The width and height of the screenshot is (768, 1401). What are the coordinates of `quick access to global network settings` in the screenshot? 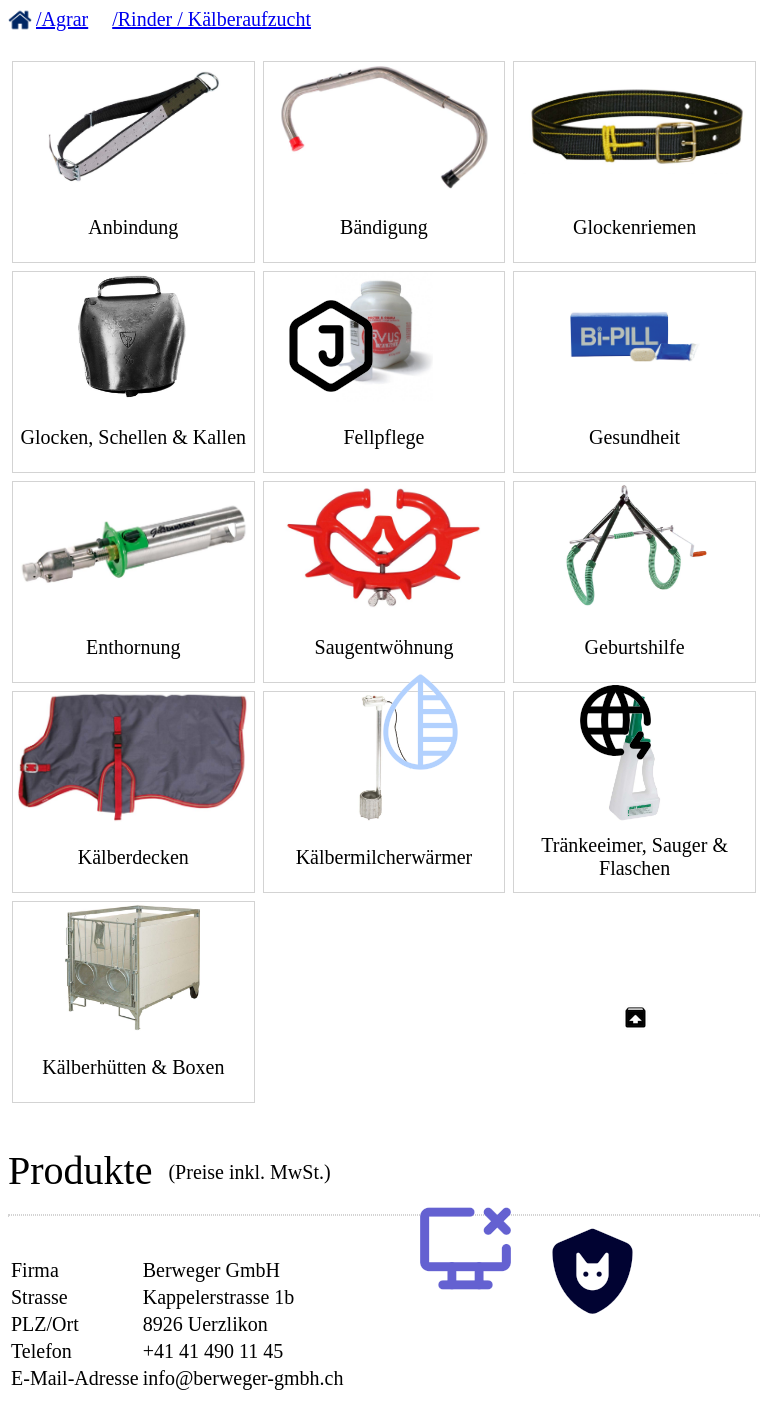 It's located at (615, 720).